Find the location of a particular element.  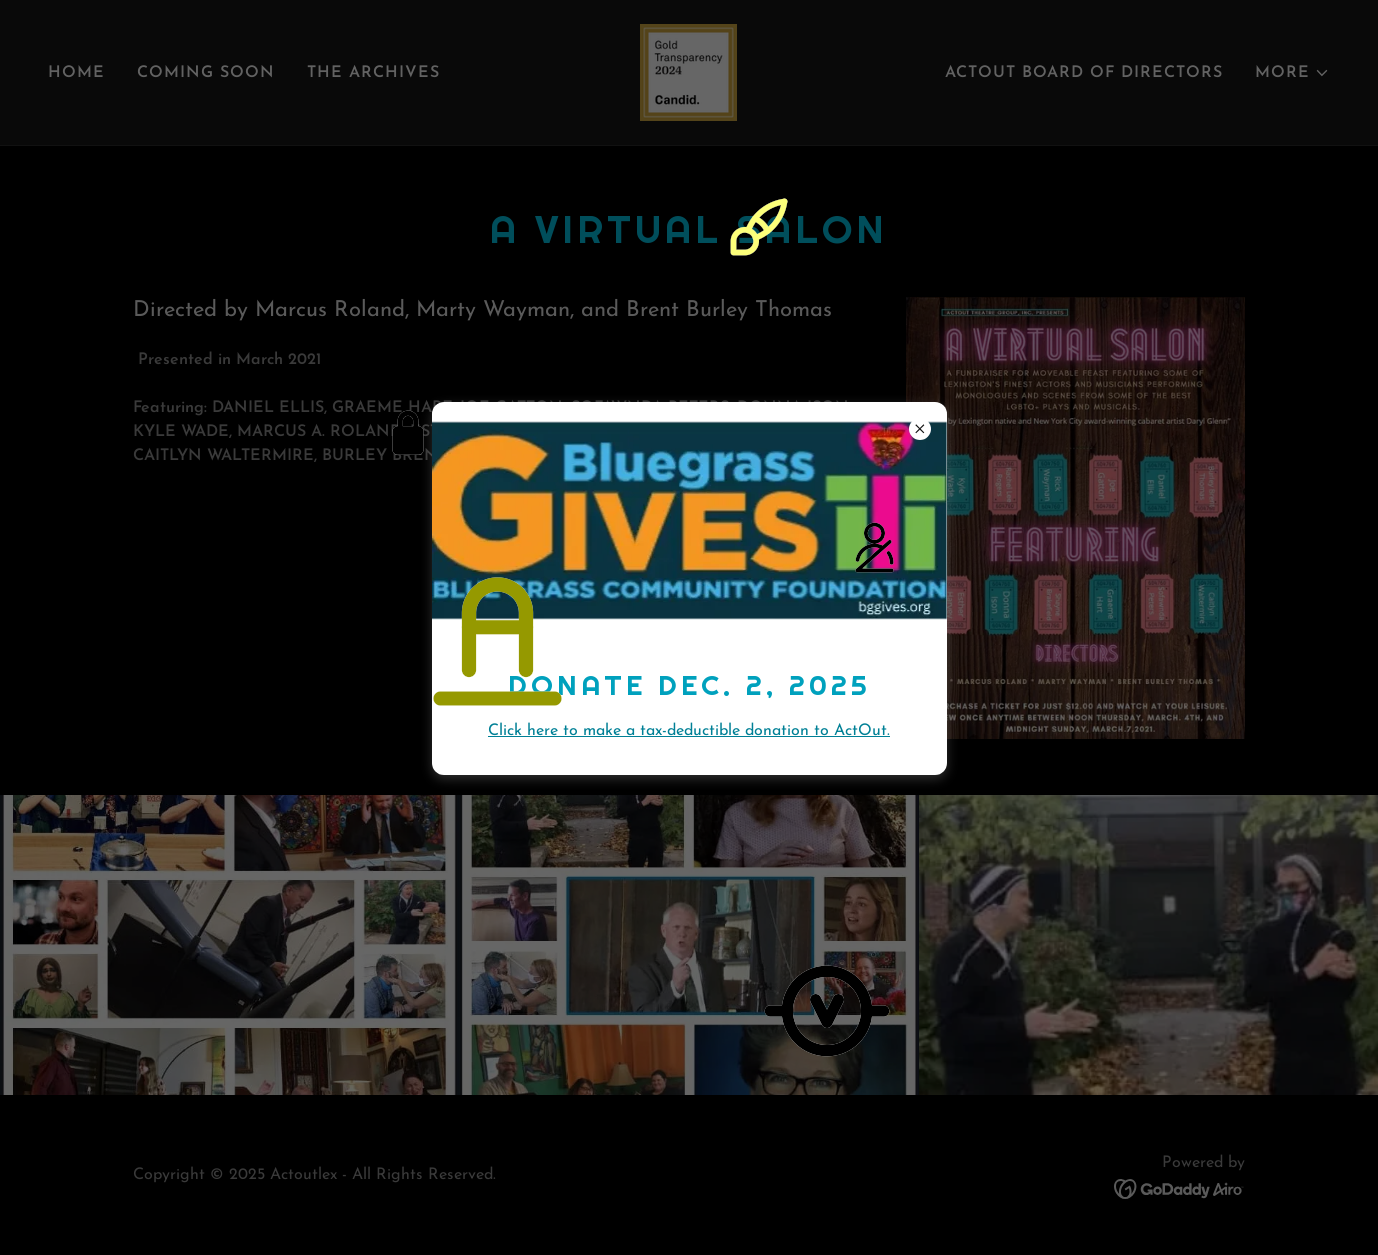

set text baseline alignment is located at coordinates (497, 641).